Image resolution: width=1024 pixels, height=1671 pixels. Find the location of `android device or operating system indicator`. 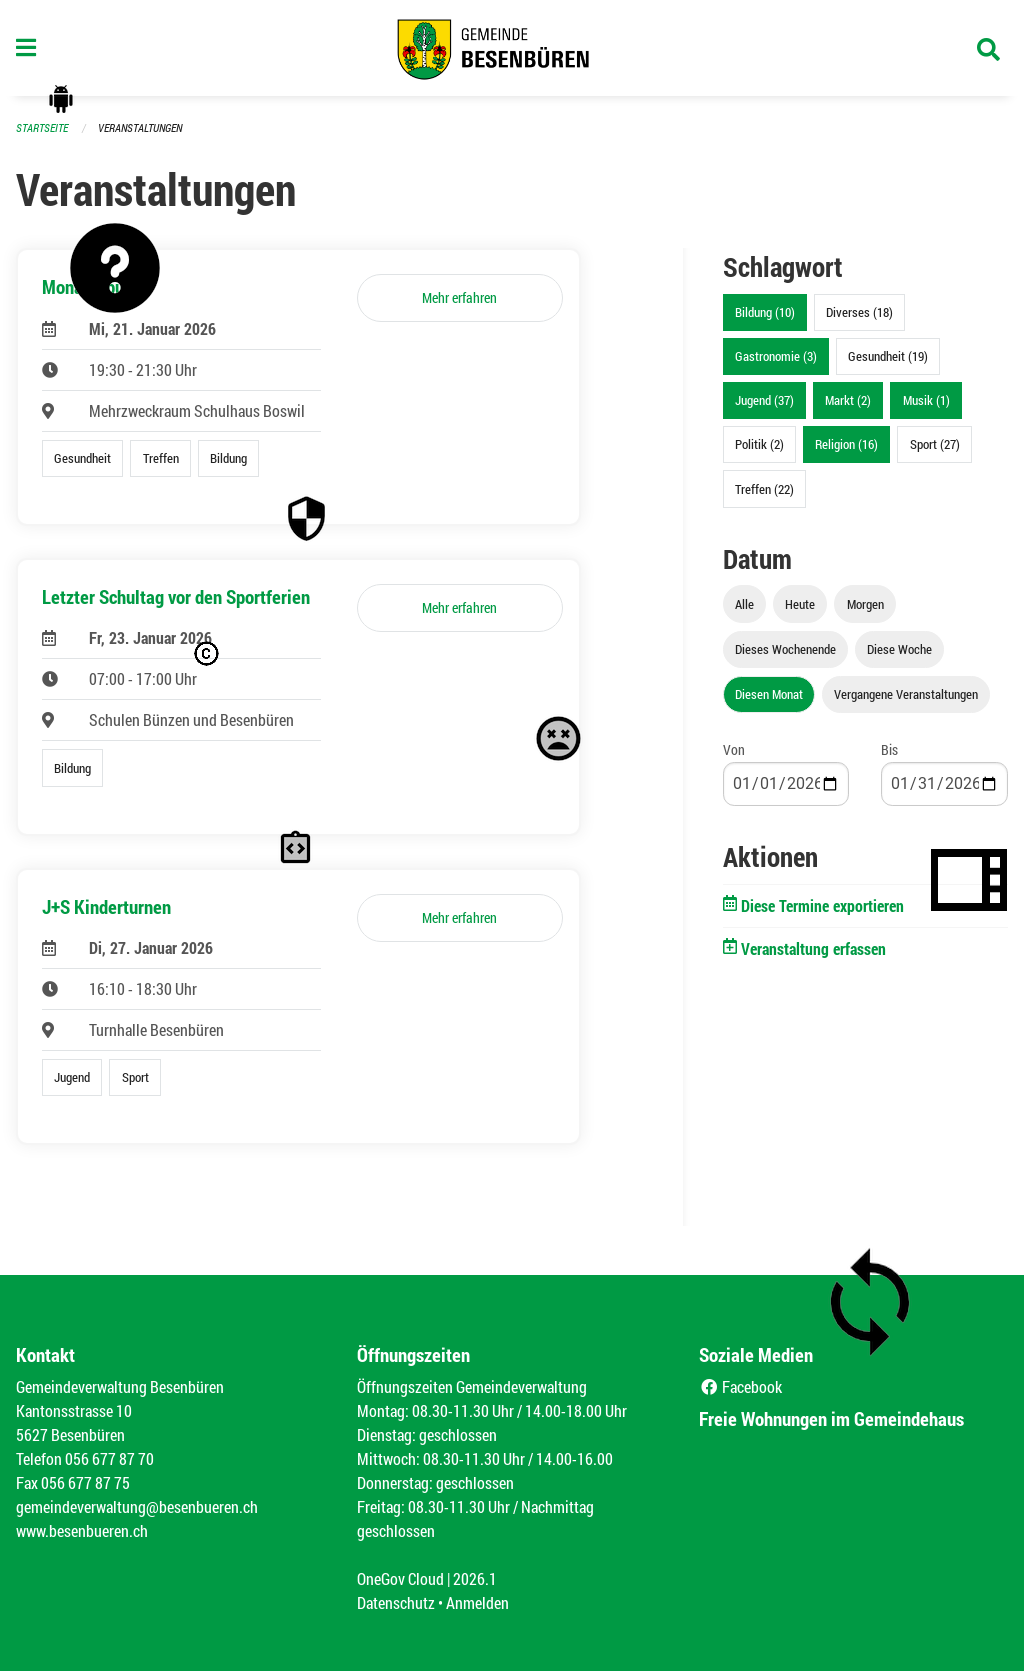

android device or operating system indicator is located at coordinates (61, 99).